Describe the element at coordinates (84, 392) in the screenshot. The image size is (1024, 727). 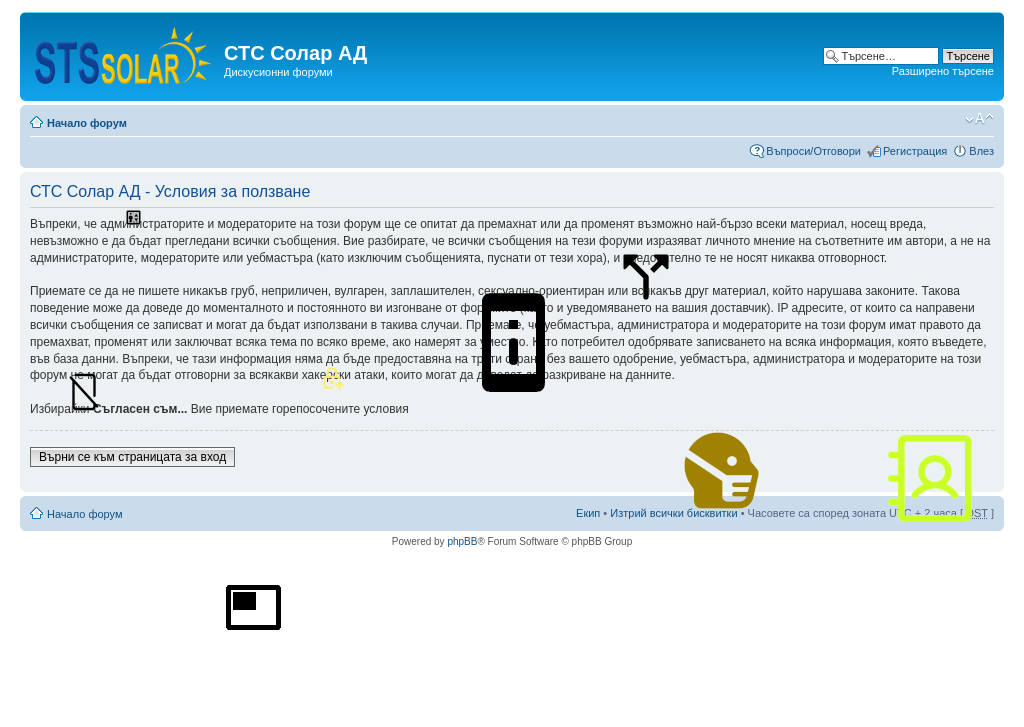
I see `mobile device unavailable or disabled` at that location.